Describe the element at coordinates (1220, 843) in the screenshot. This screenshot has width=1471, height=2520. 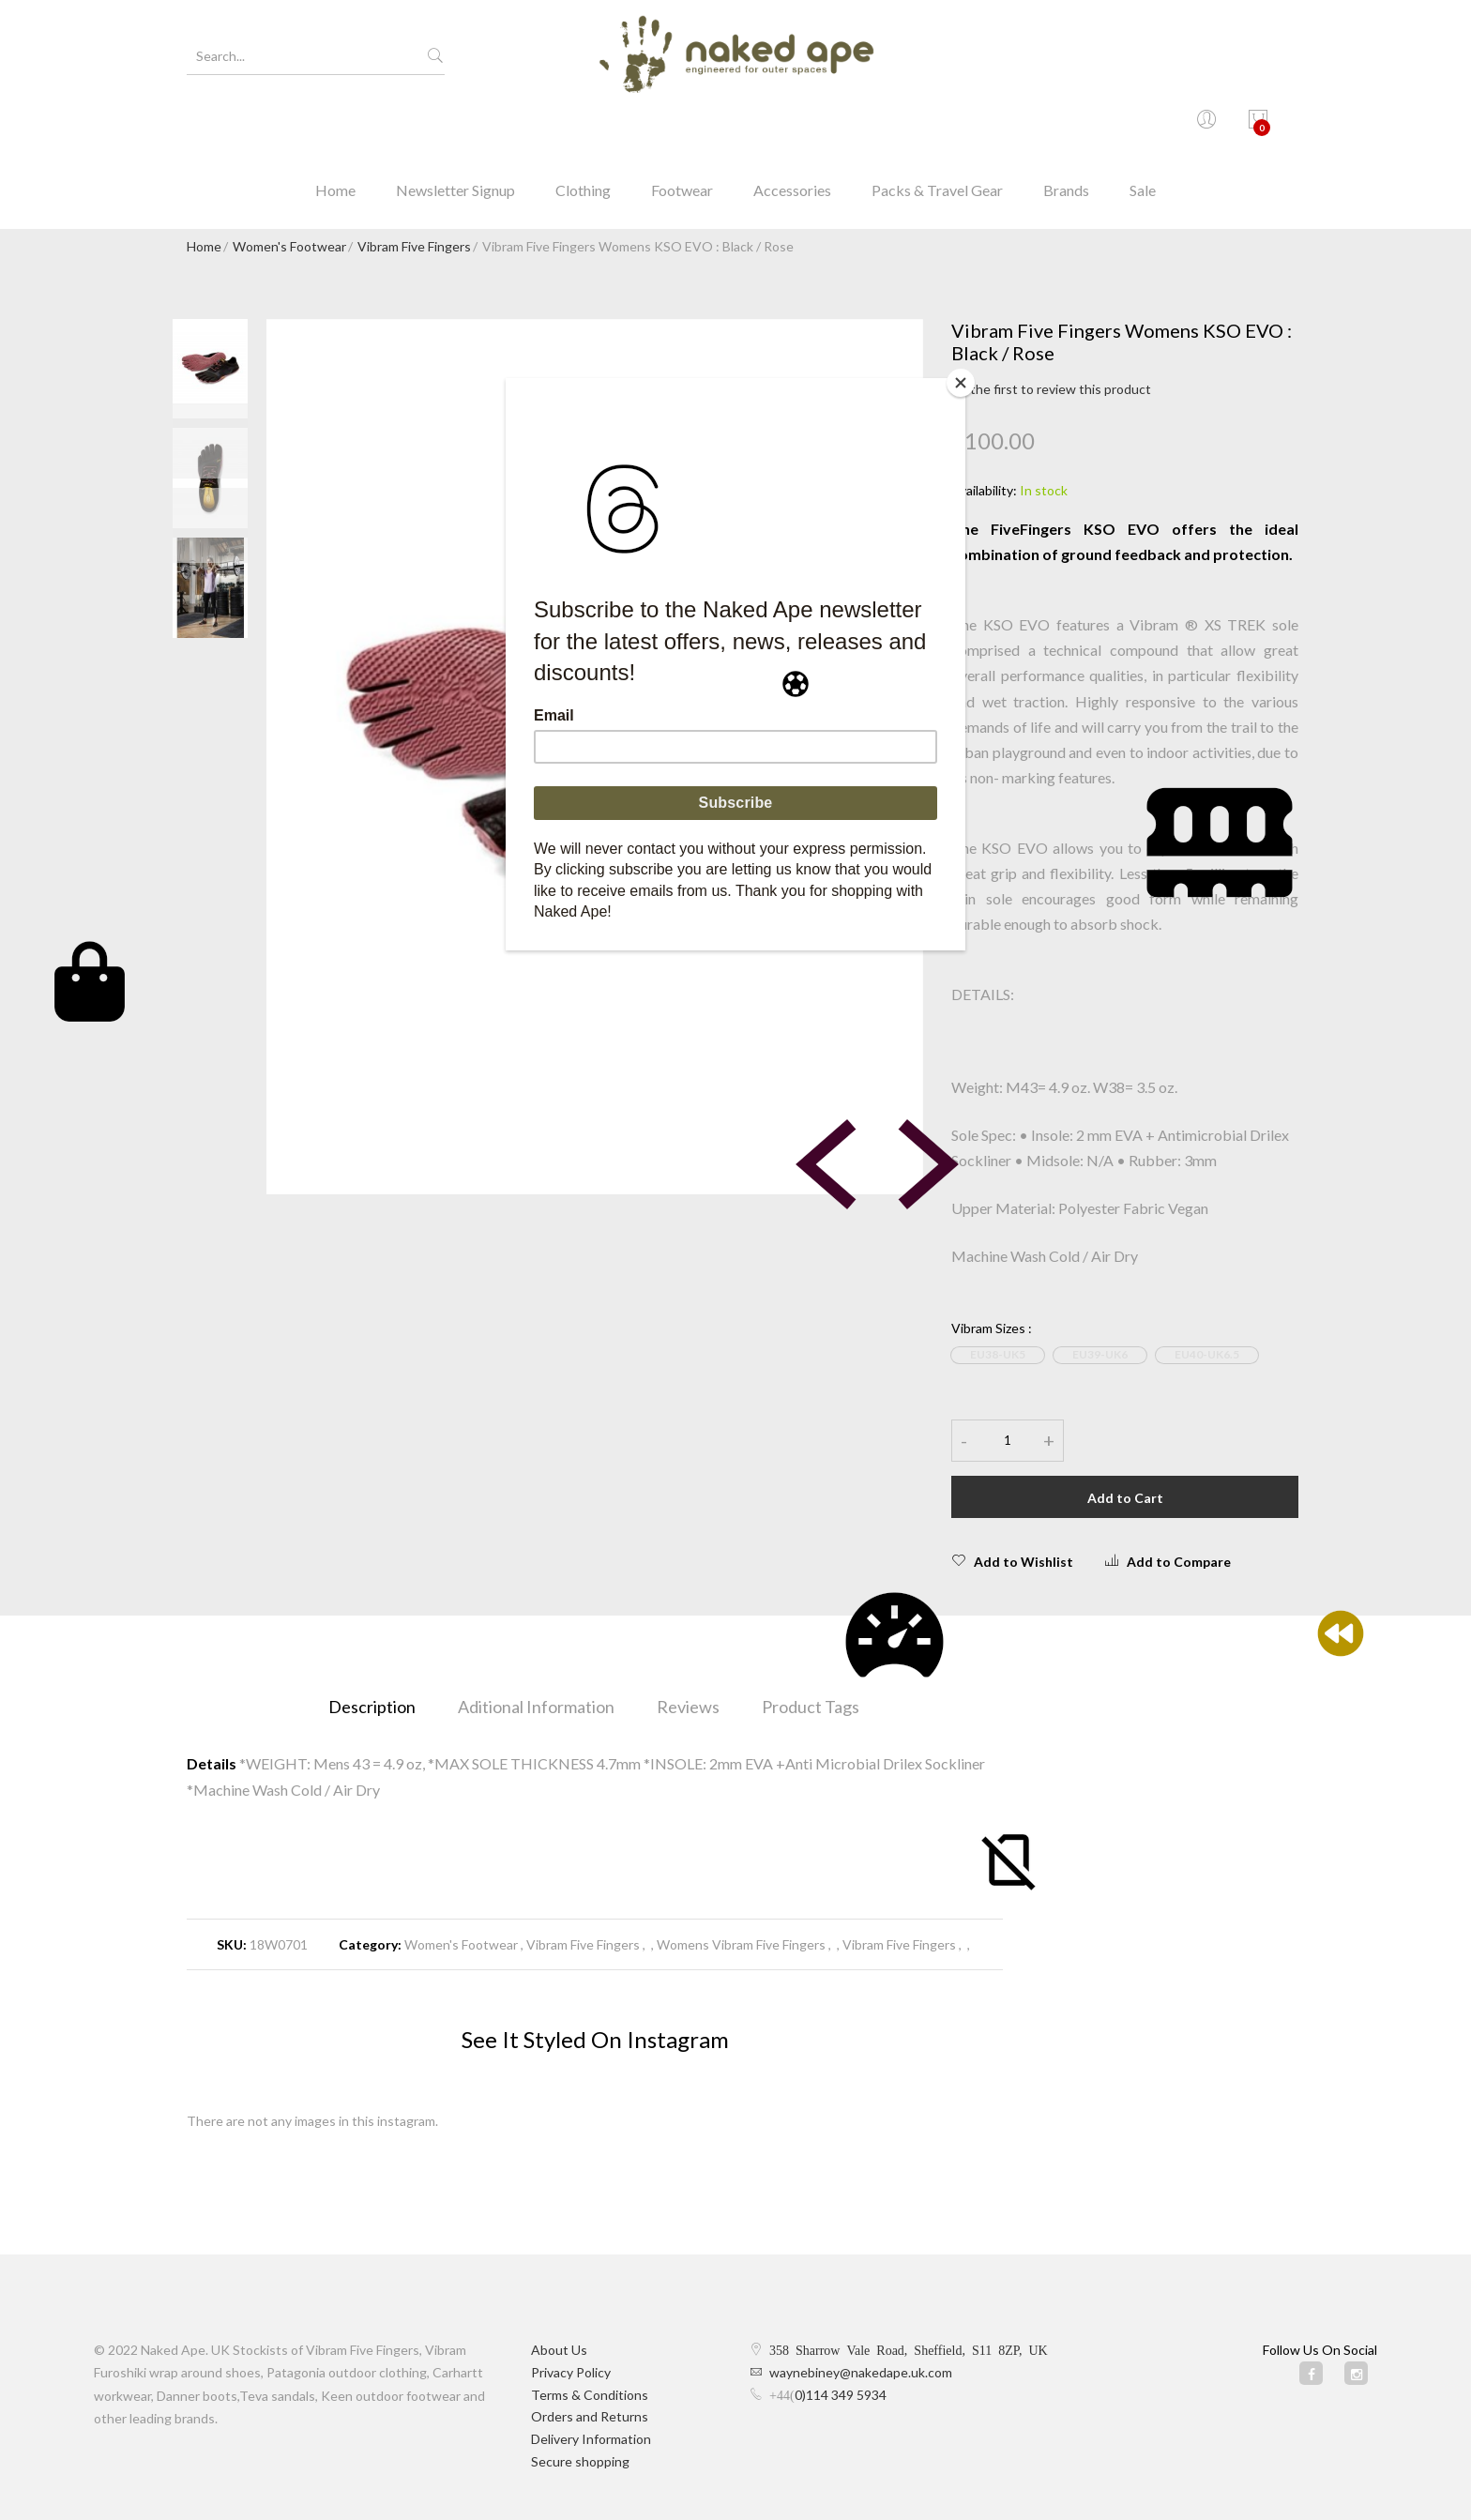
I see `view system memory or RAM usage` at that location.